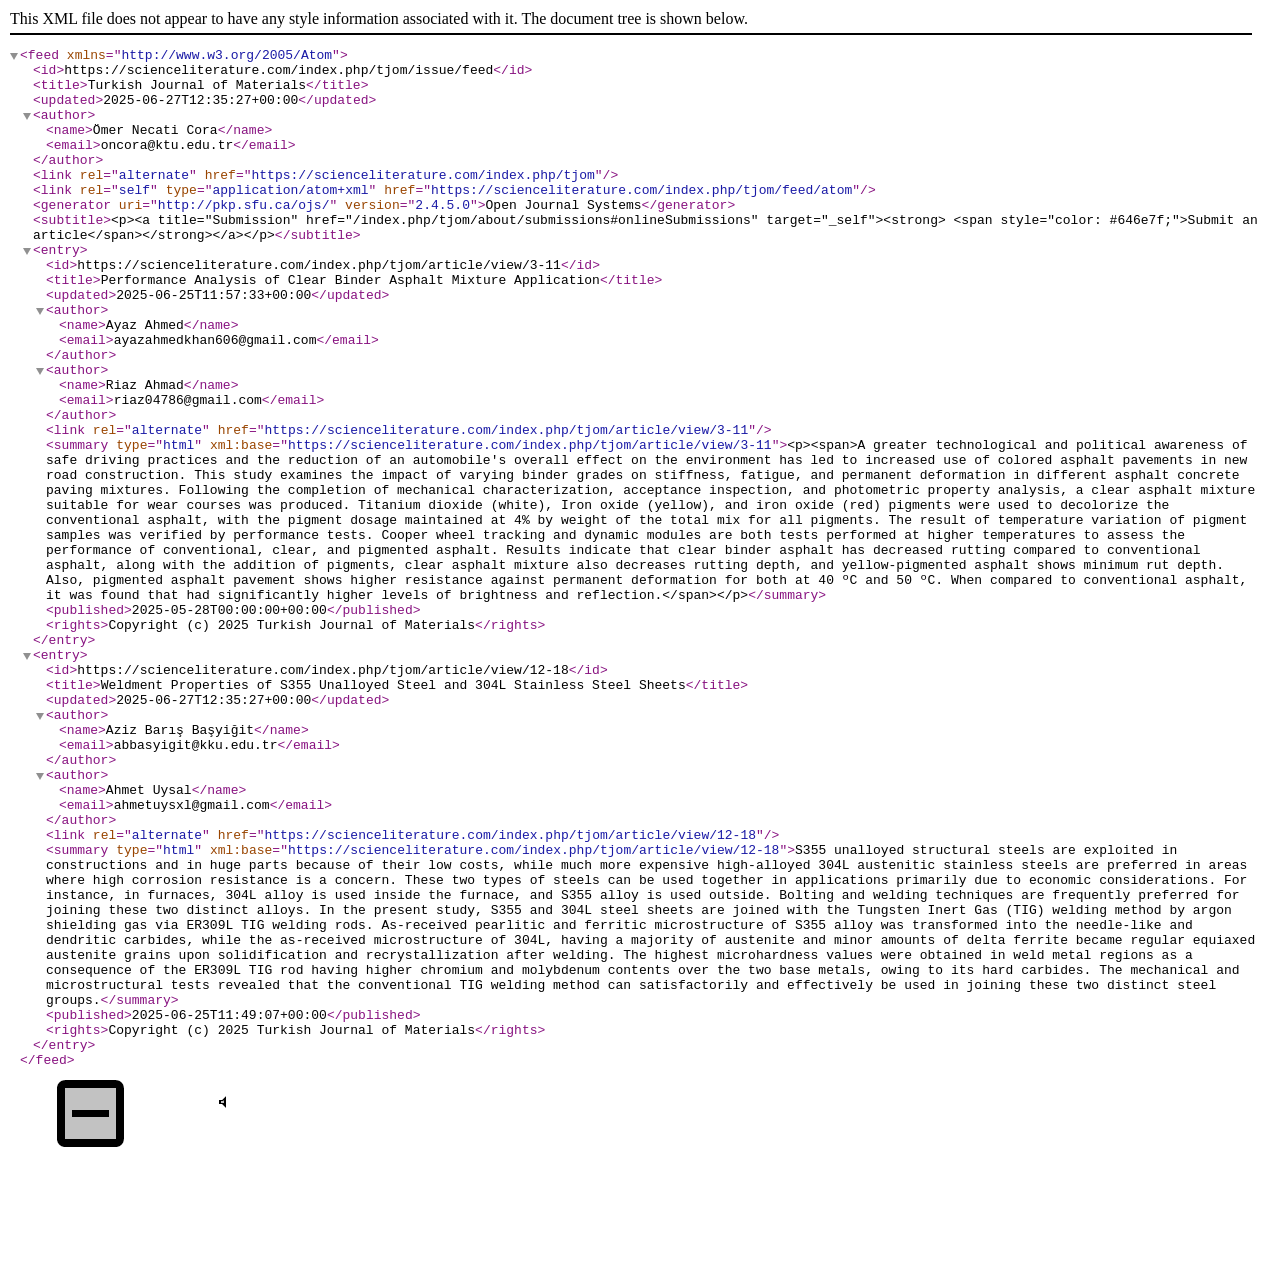  Describe the element at coordinates (223, 1102) in the screenshot. I see `mute or unmute audio` at that location.